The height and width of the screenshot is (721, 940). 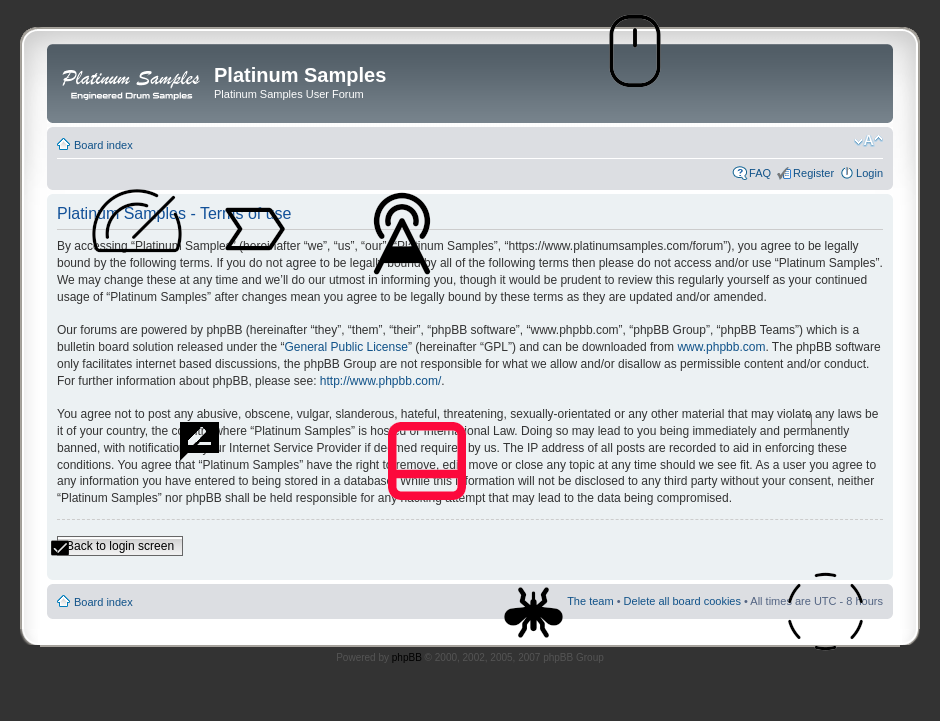 I want to click on mouse input device indicator, so click(x=635, y=51).